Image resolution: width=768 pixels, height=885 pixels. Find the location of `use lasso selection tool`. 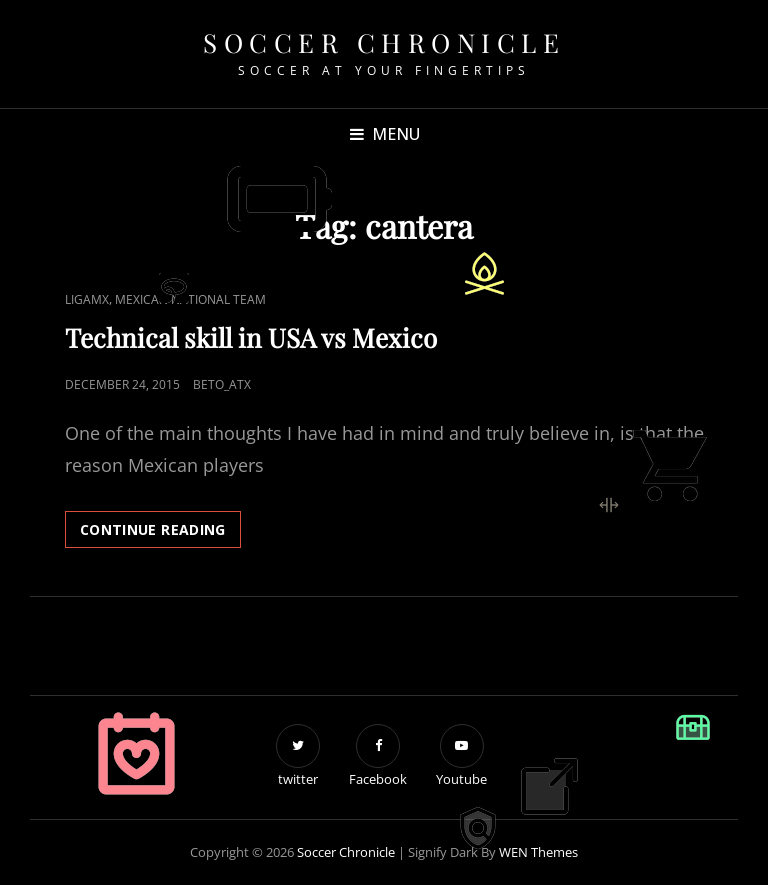

use lasso selection tool is located at coordinates (174, 288).